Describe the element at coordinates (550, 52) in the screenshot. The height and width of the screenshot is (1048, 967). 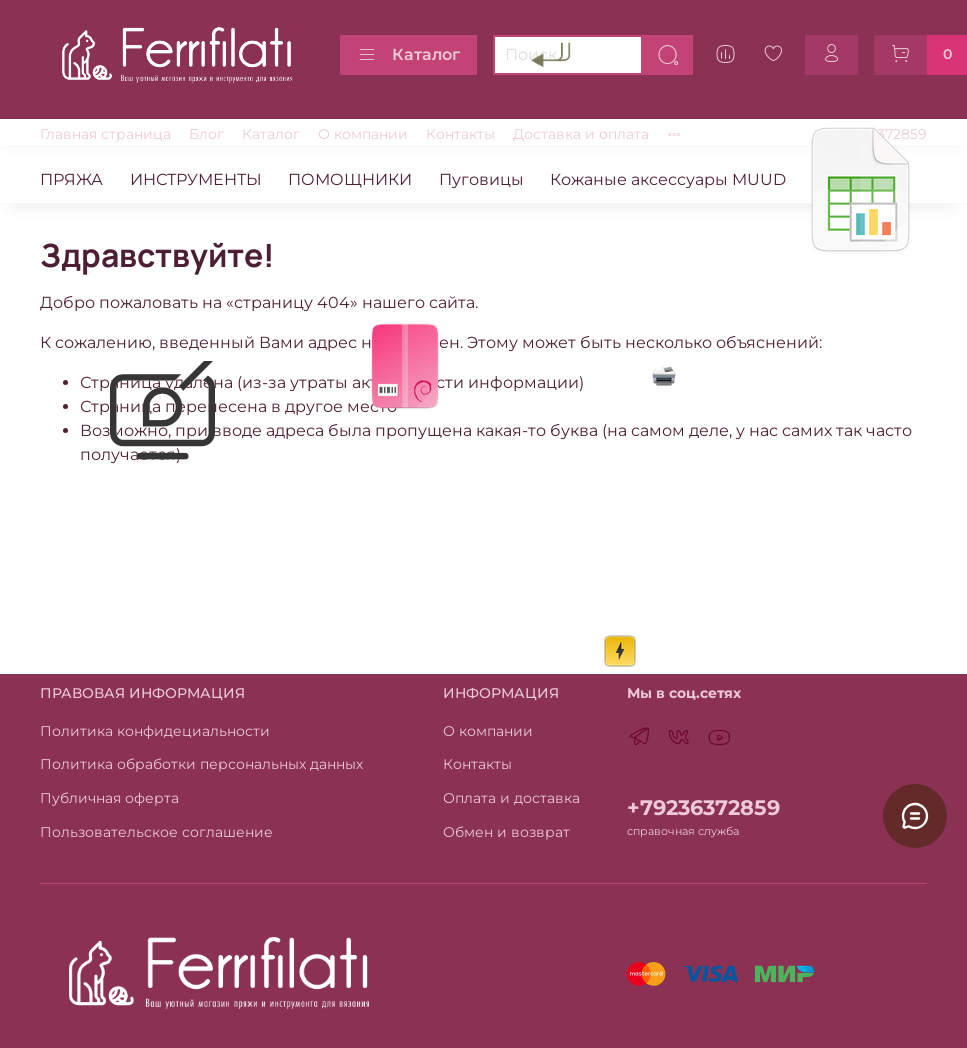
I see `reply to all recipients of an email` at that location.